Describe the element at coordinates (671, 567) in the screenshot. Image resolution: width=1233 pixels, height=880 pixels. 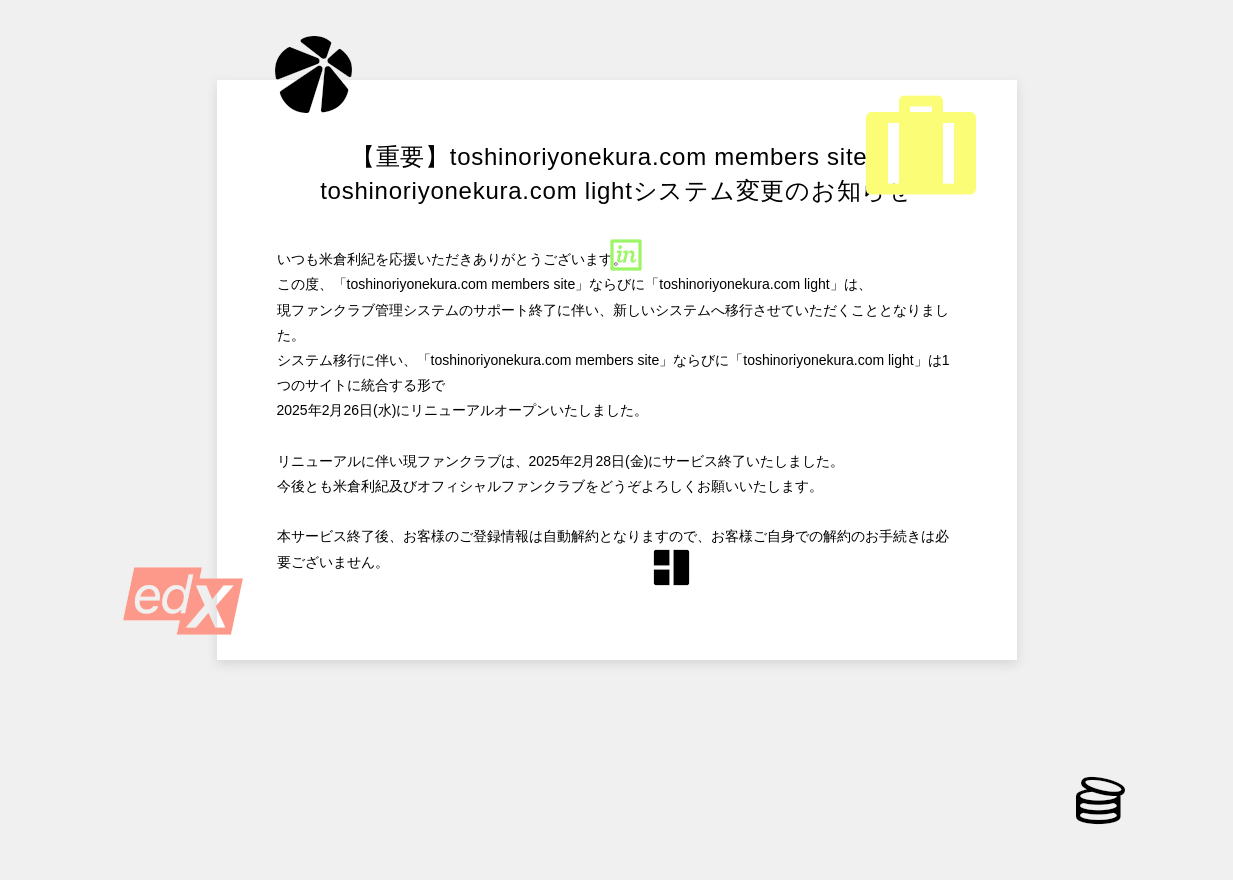
I see `switch to grid layout view` at that location.